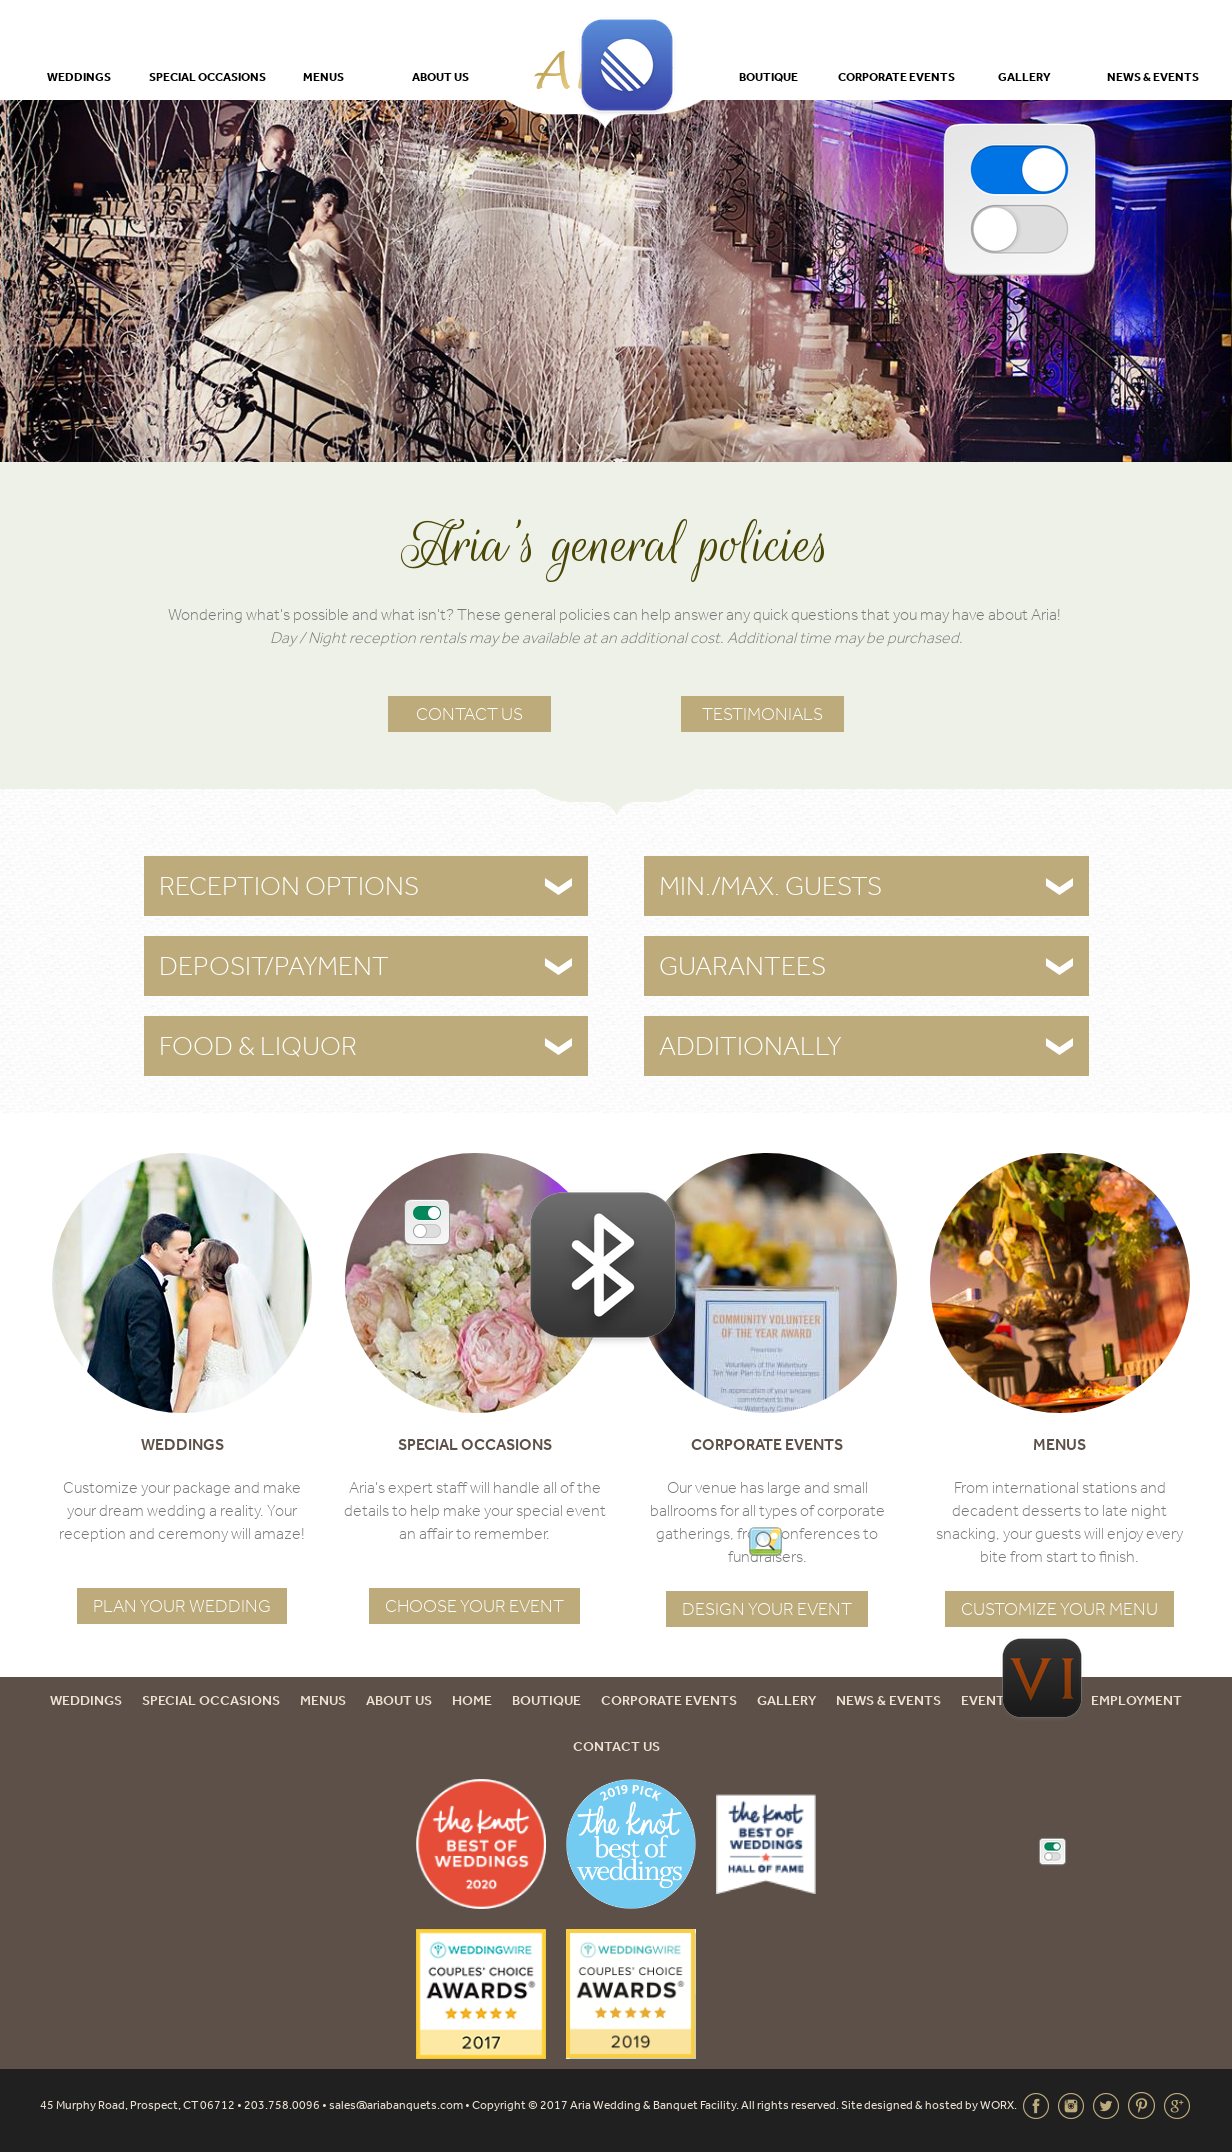 The width and height of the screenshot is (1232, 2152). I want to click on open unity tweak tool settings, so click(1052, 1851).